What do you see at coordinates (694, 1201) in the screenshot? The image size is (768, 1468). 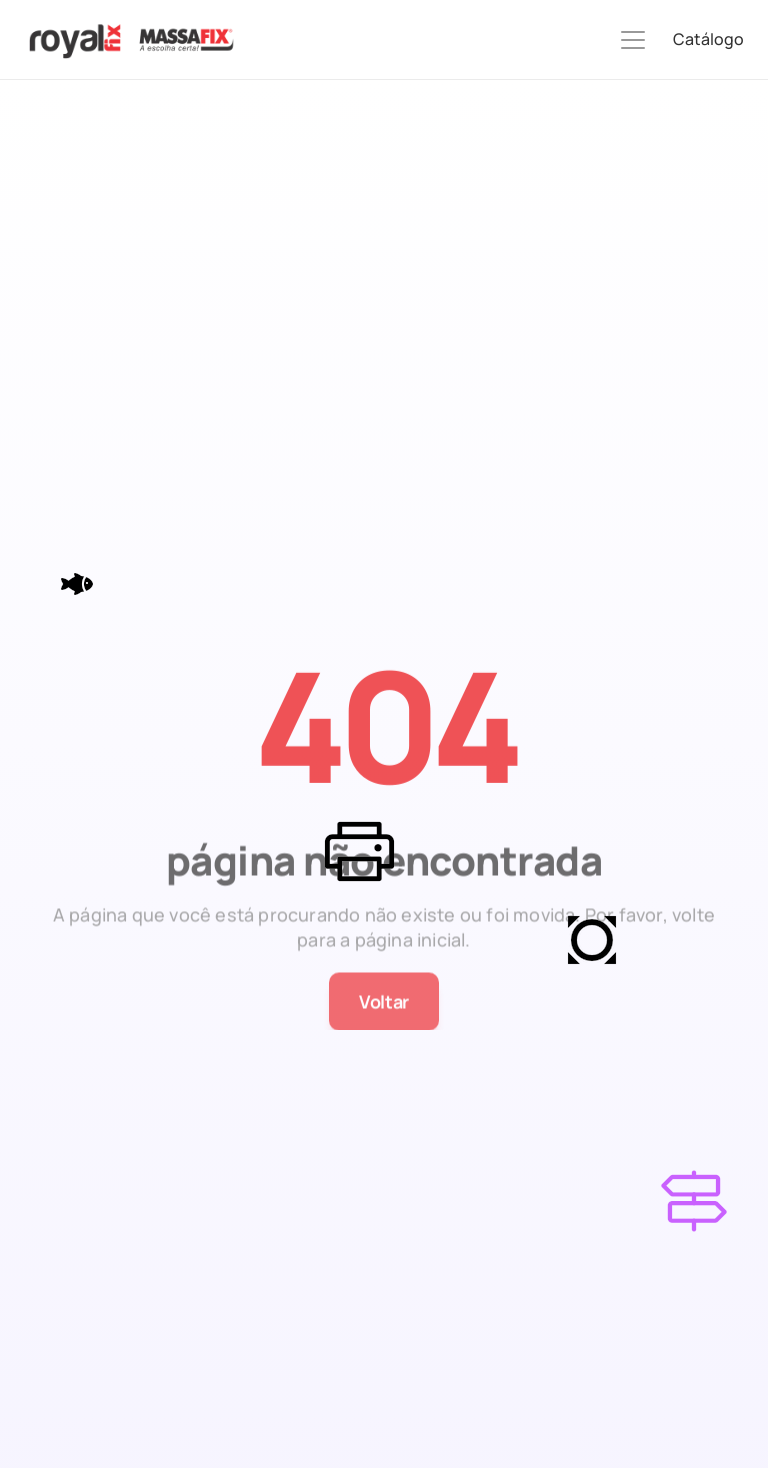 I see `navigate to directions or wayfinding options` at bounding box center [694, 1201].